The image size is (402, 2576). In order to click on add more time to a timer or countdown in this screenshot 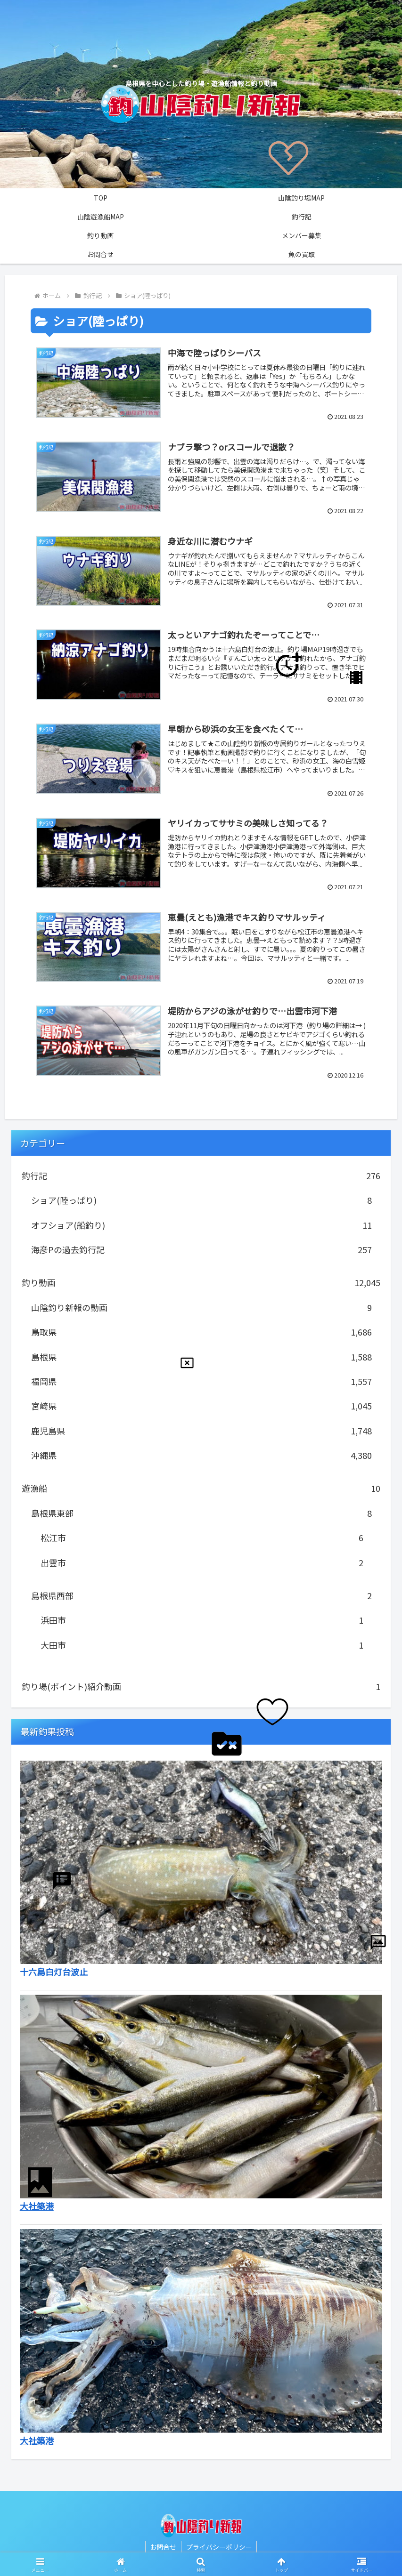, I will do `click(288, 664)`.